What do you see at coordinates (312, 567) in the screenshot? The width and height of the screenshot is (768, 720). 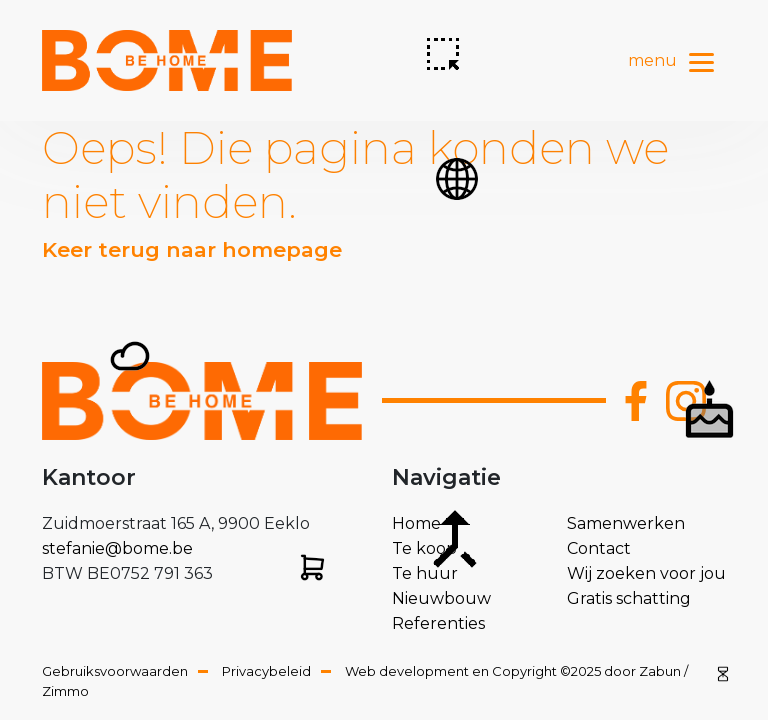 I see `view your shopping cart` at bounding box center [312, 567].